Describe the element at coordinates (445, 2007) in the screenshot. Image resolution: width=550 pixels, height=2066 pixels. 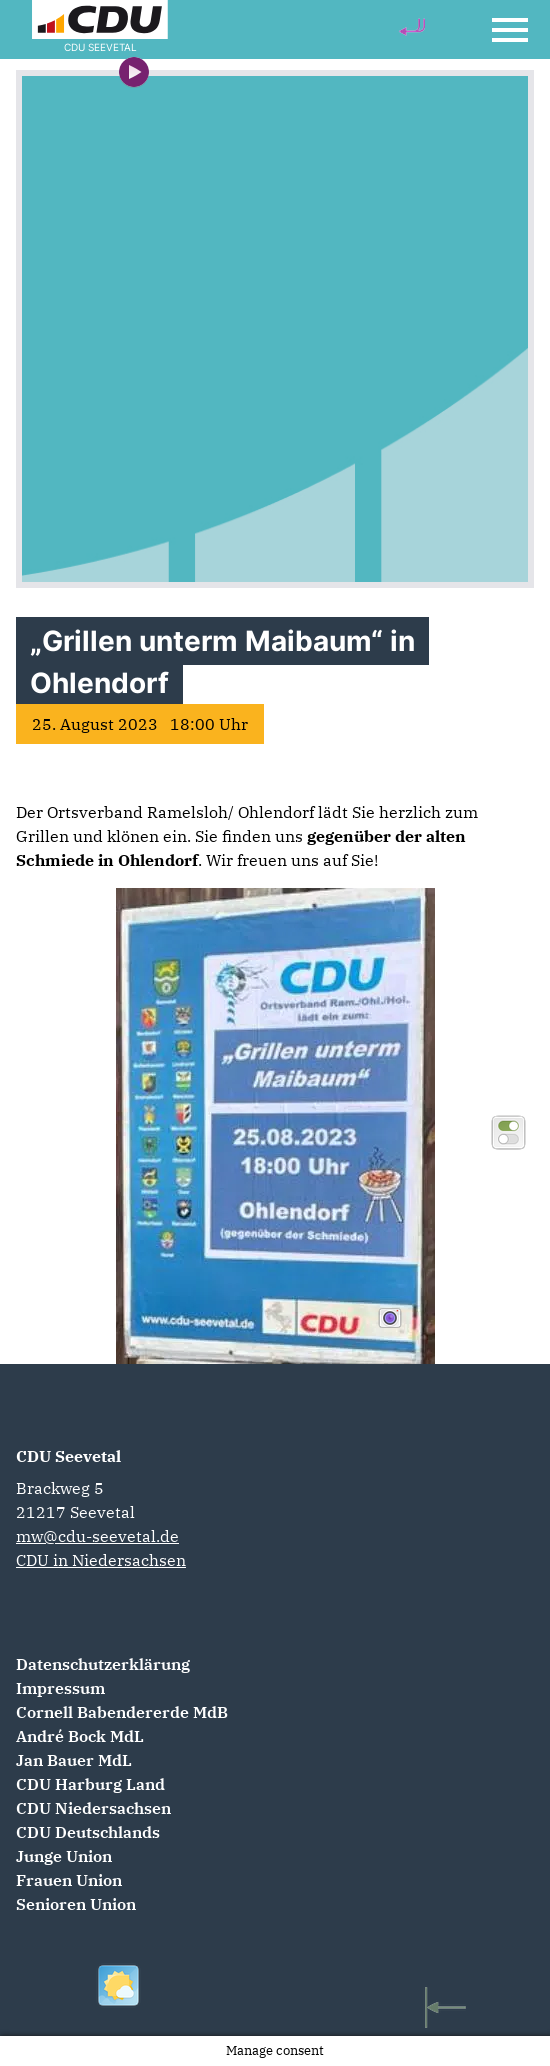
I see `go to the first item in a list or sequence` at that location.